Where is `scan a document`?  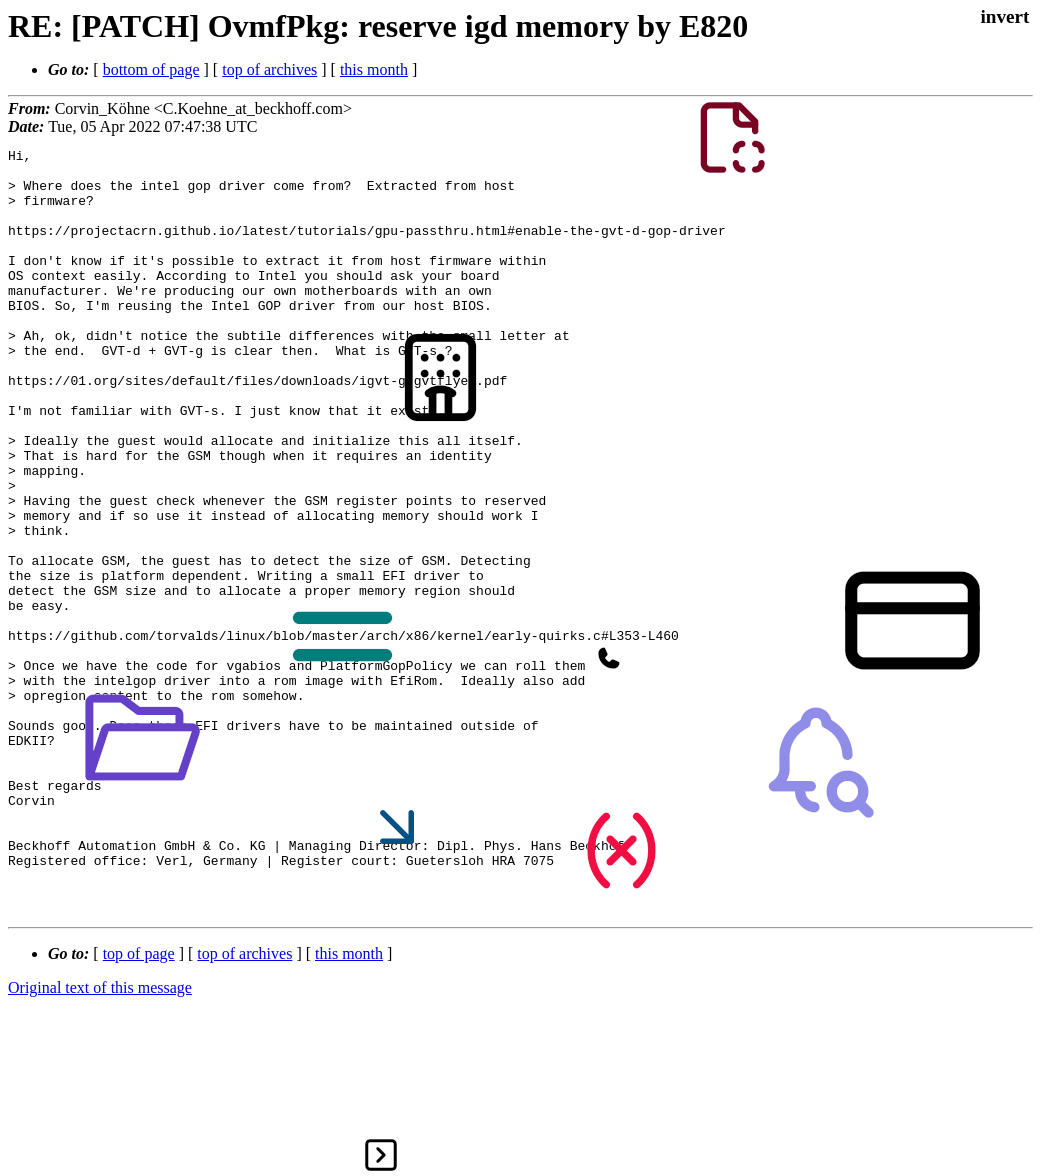
scan a document is located at coordinates (729, 137).